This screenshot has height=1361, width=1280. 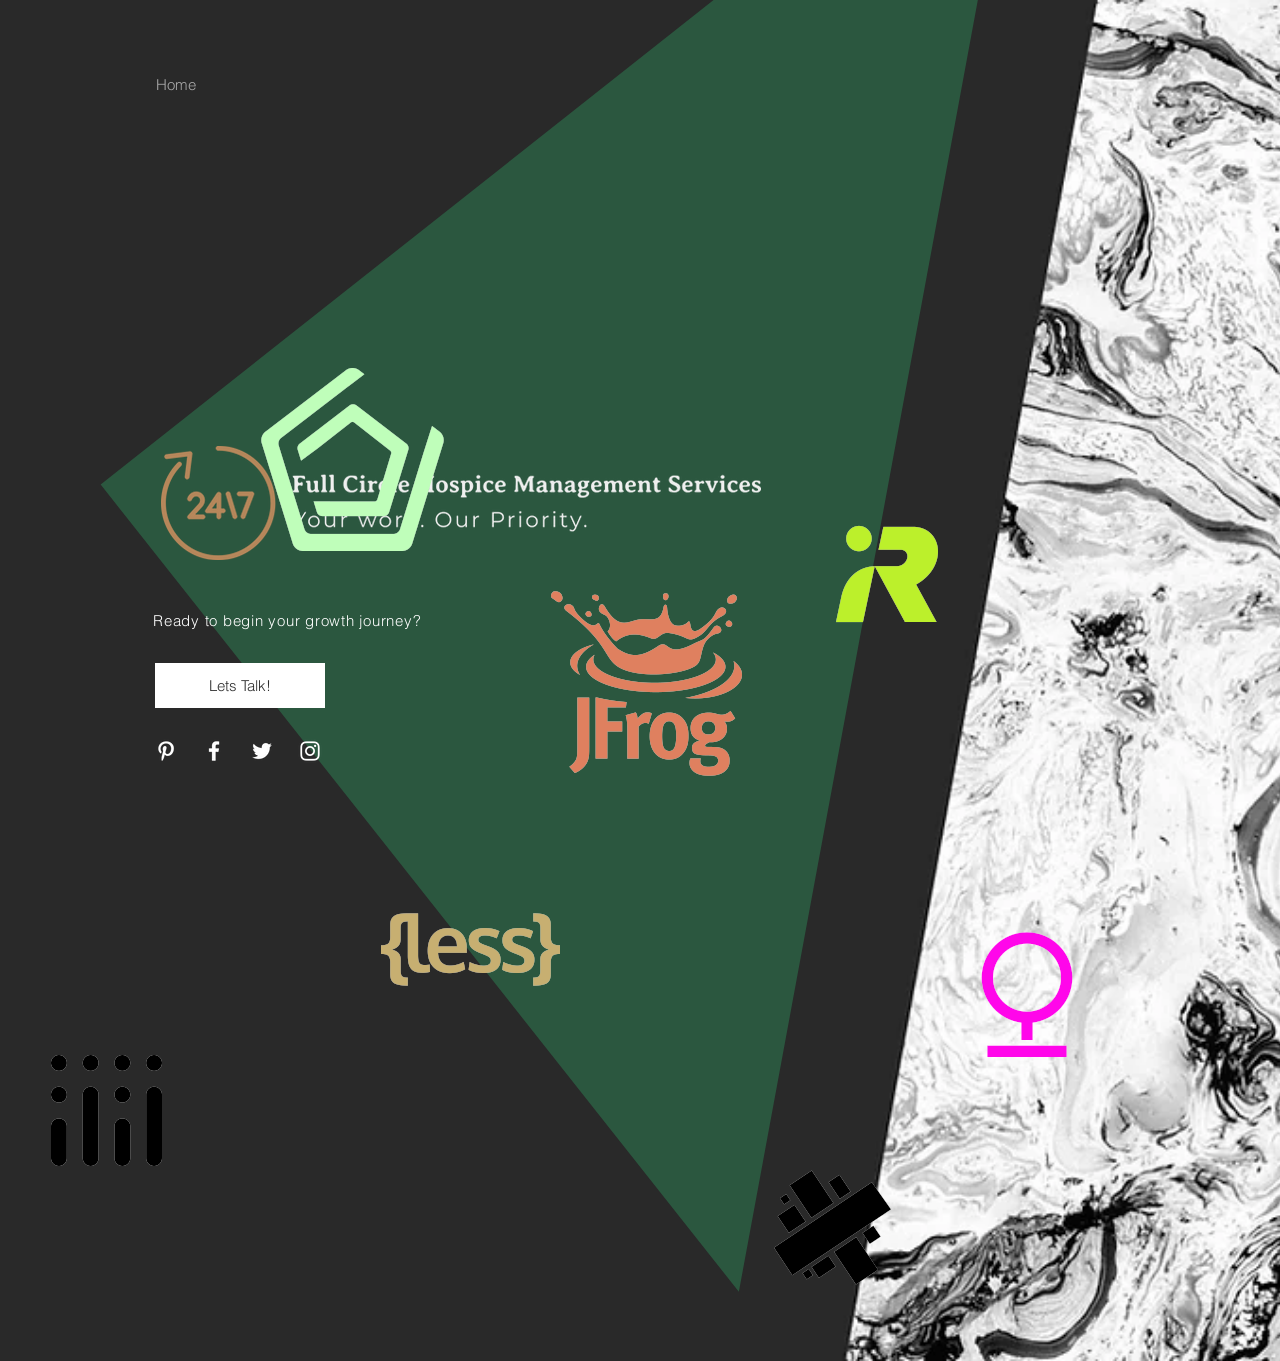 I want to click on geode geometry dash mod loader logo, so click(x=352, y=459).